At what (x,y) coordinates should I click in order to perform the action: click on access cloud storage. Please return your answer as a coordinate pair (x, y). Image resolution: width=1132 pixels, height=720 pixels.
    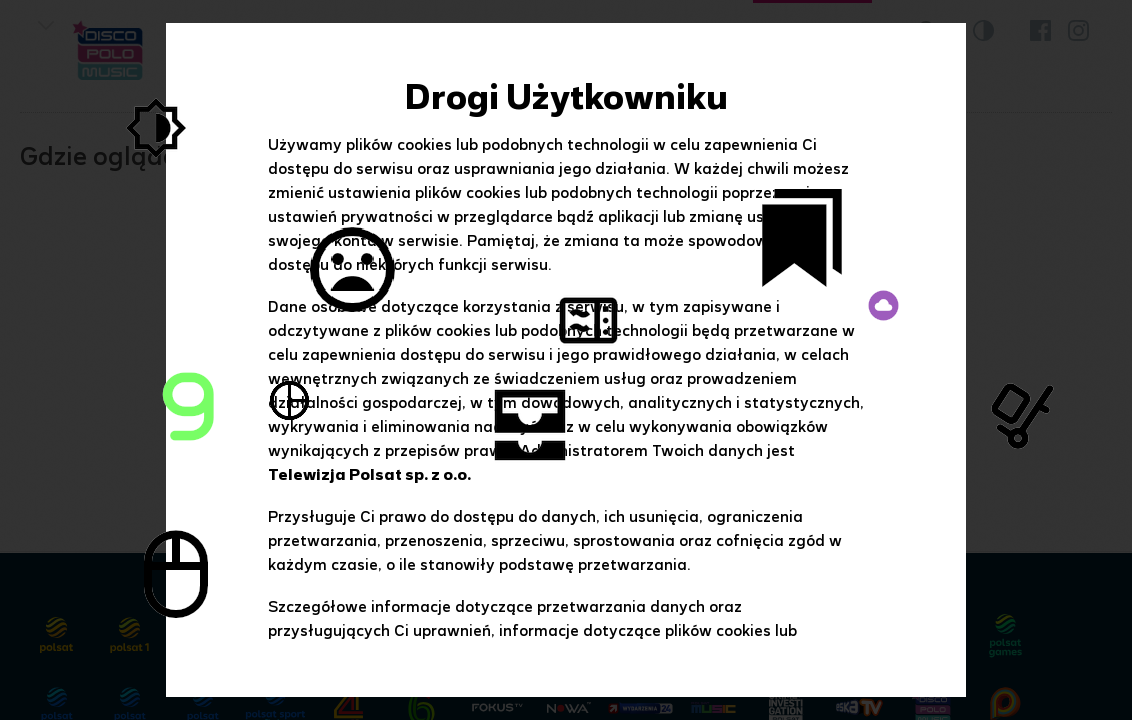
    Looking at the image, I should click on (883, 305).